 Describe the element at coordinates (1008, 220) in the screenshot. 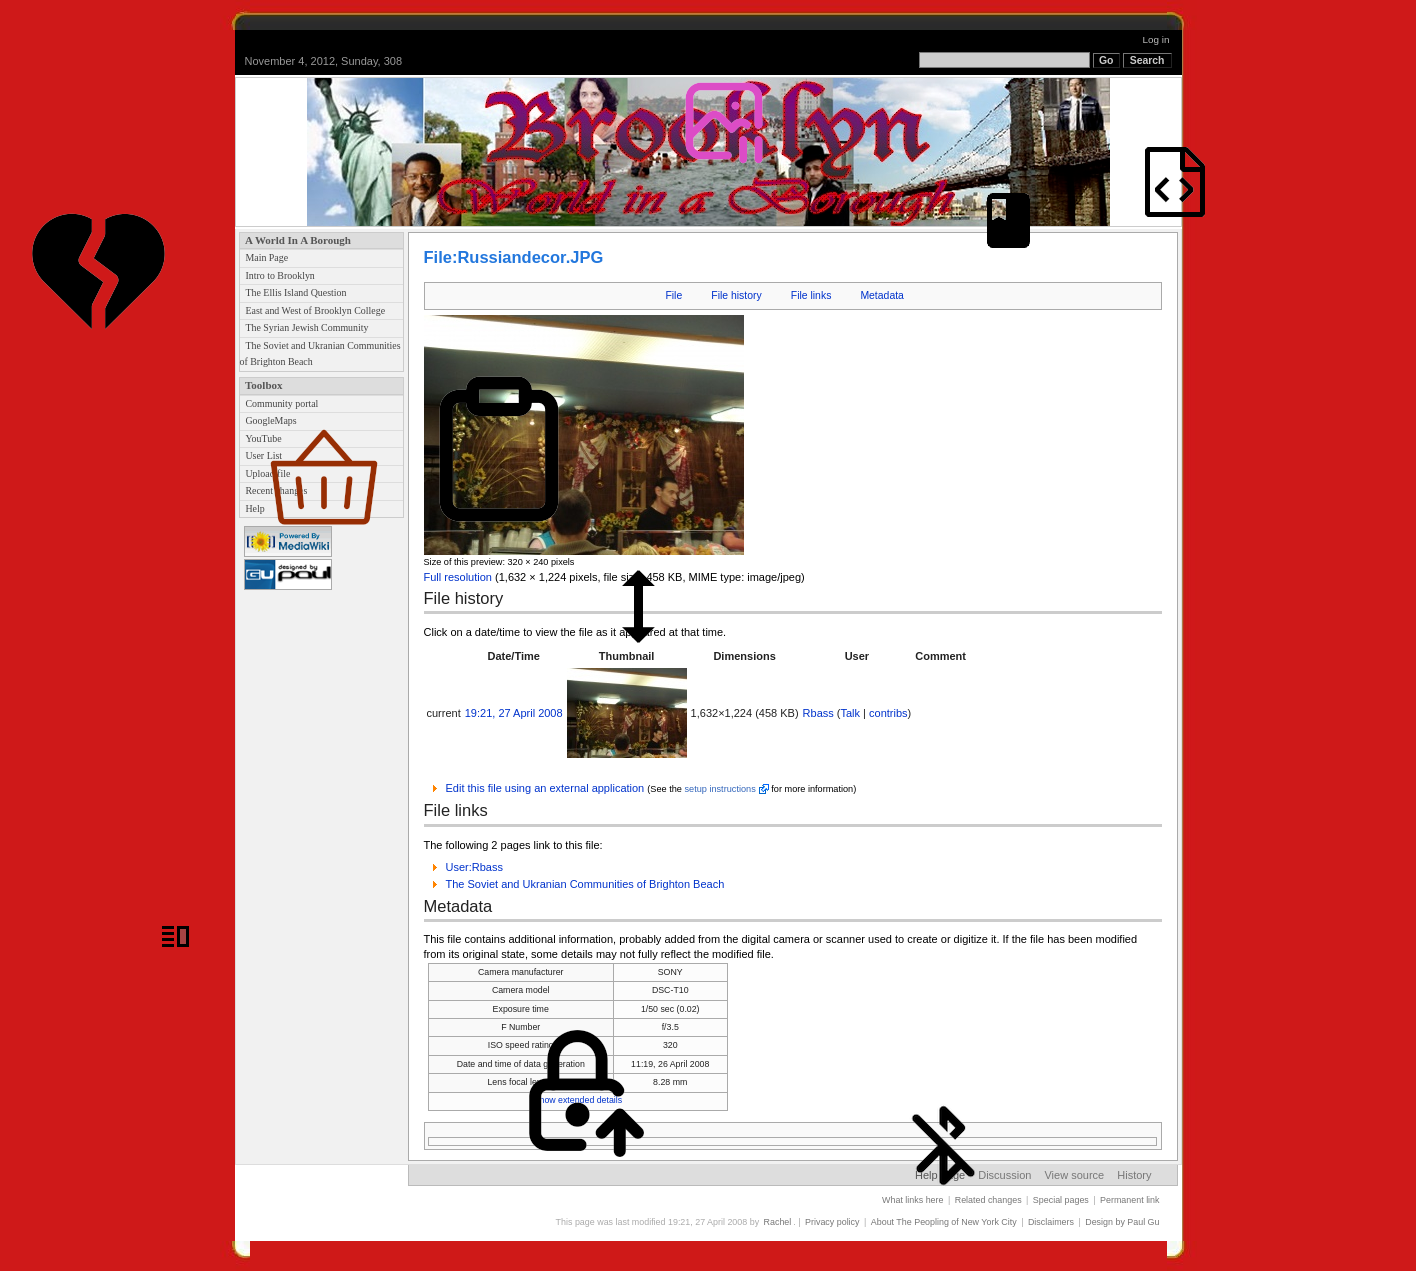

I see `access your bookmarked content` at that location.